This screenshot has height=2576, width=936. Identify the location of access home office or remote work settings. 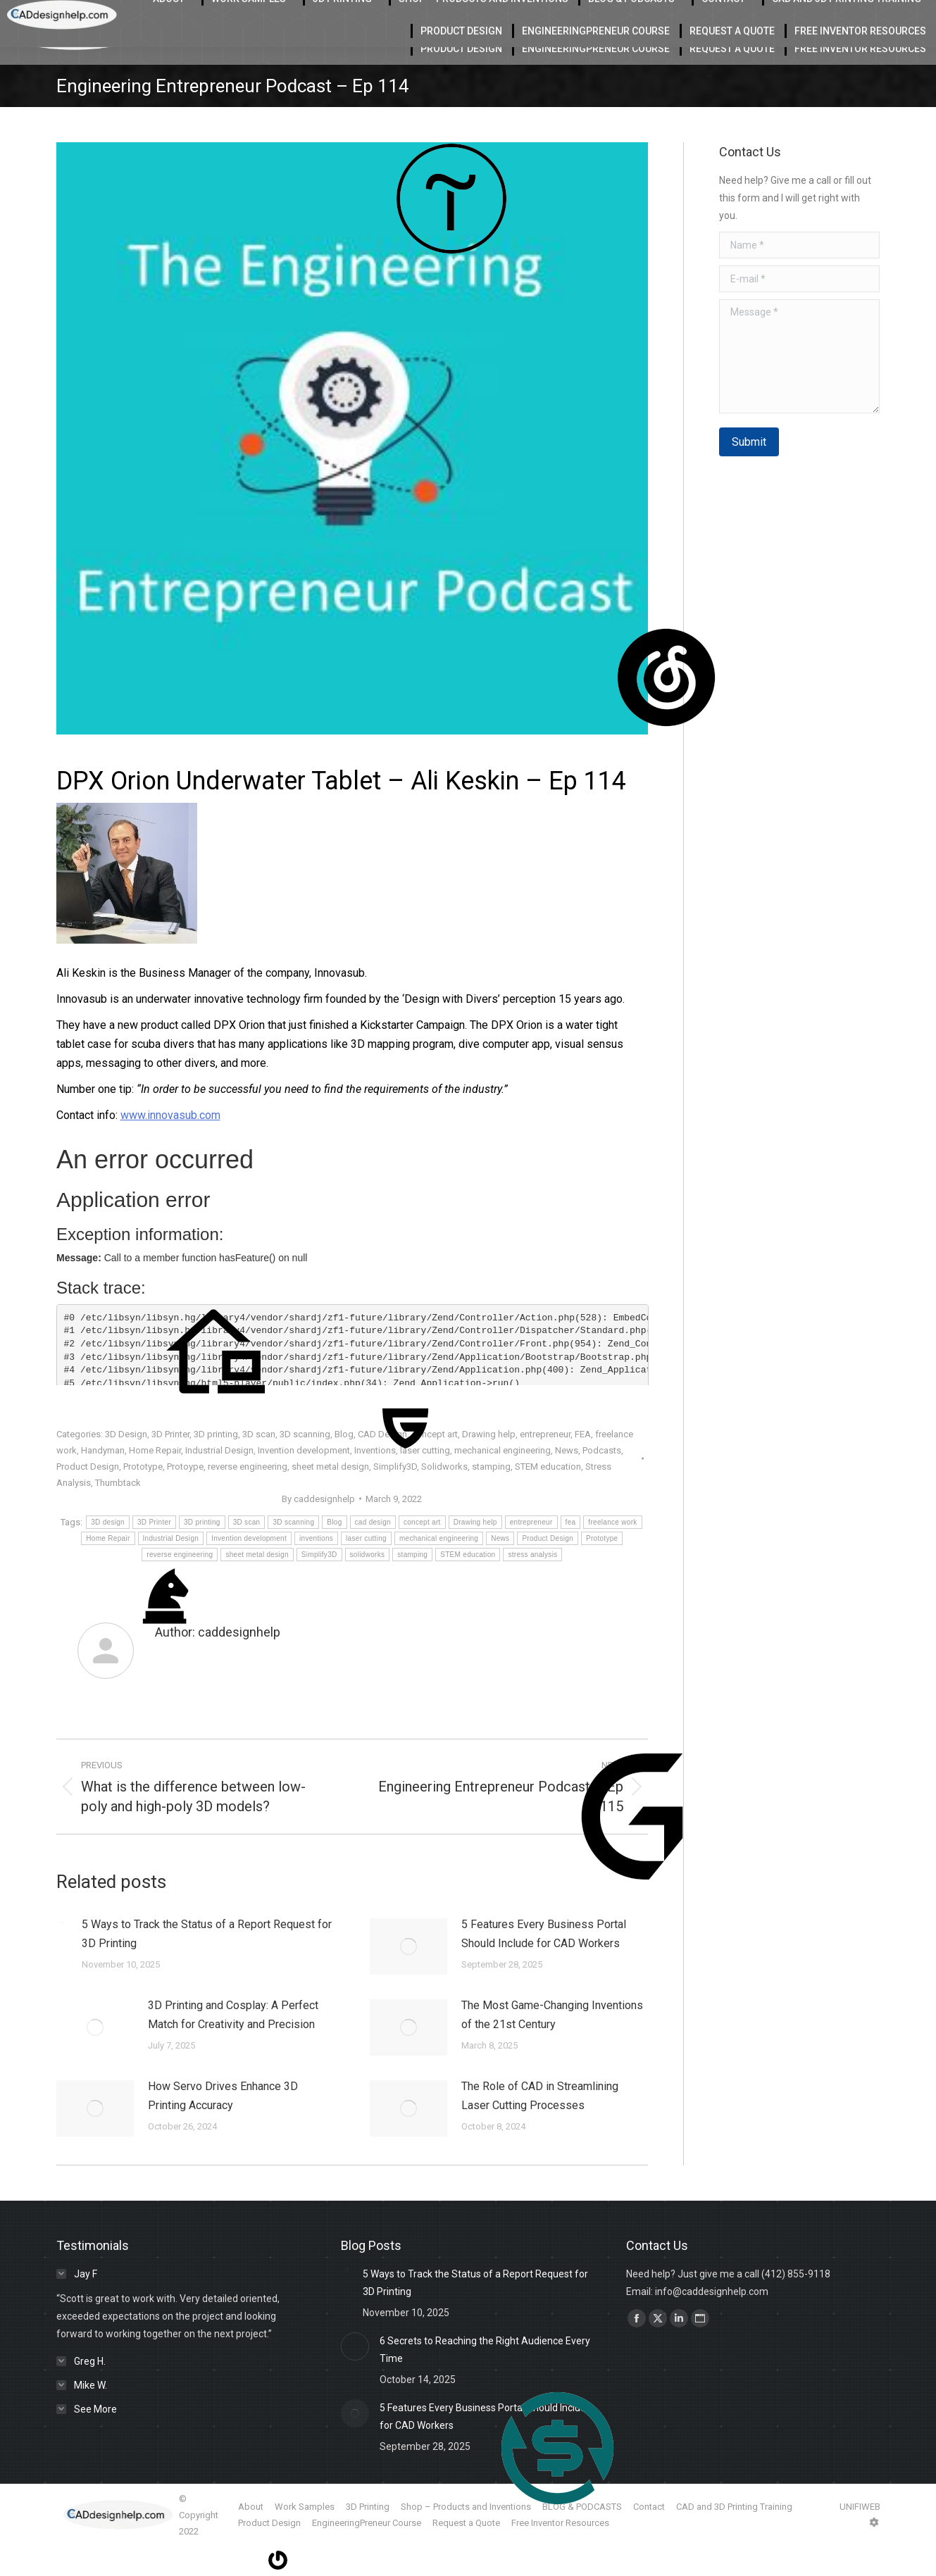
(213, 1355).